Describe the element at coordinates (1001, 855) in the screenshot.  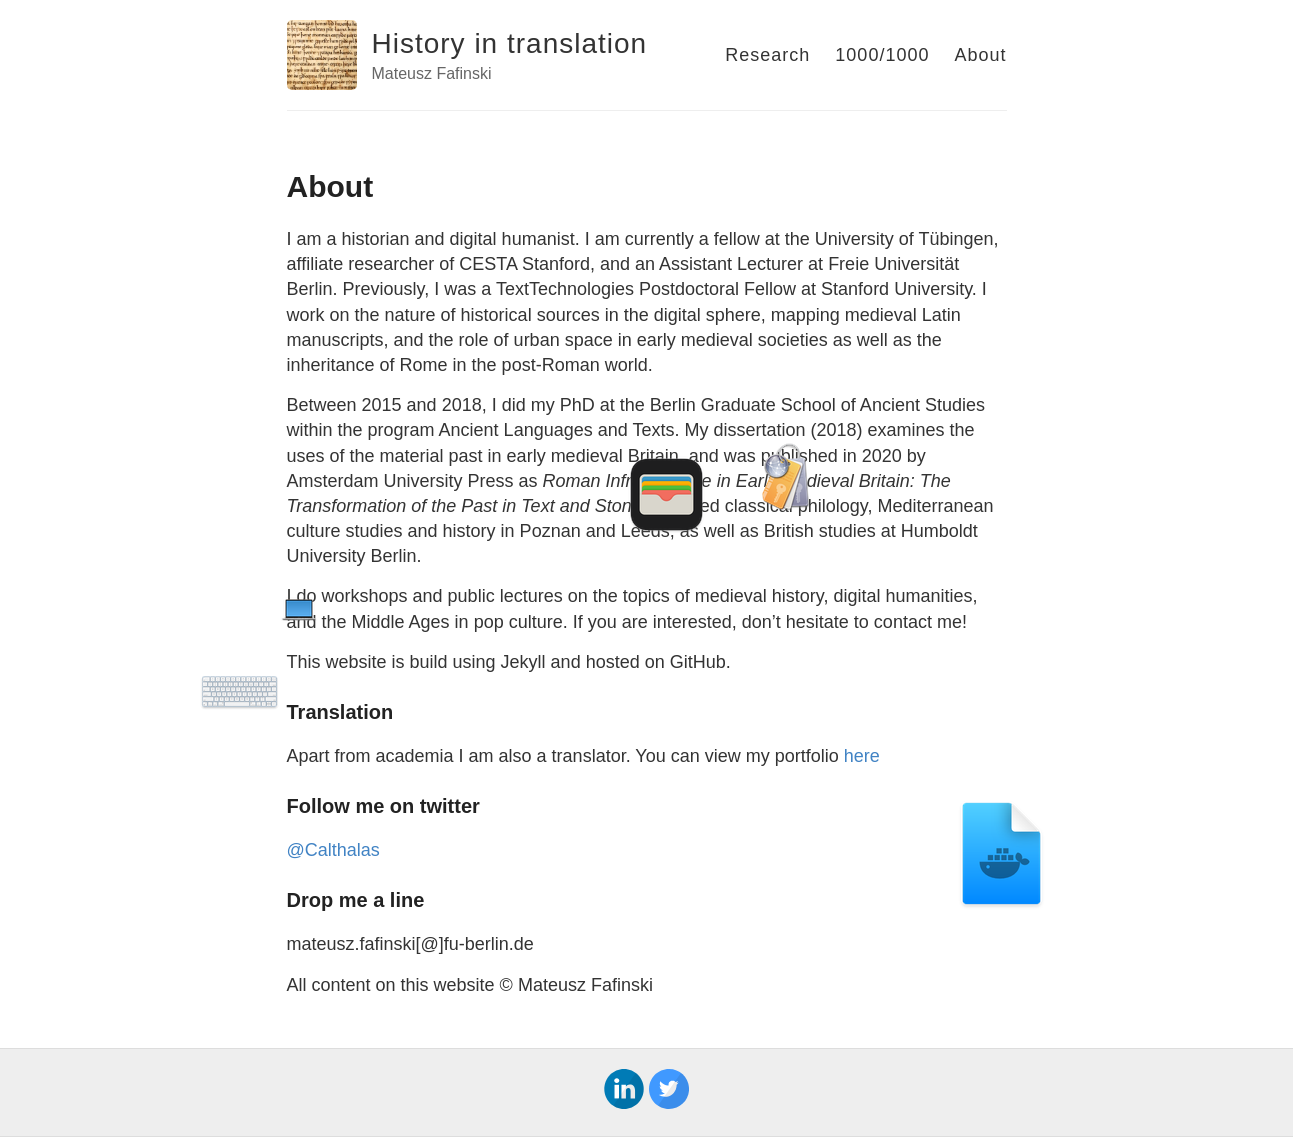
I see `a dockerfile or docker configuration file` at that location.